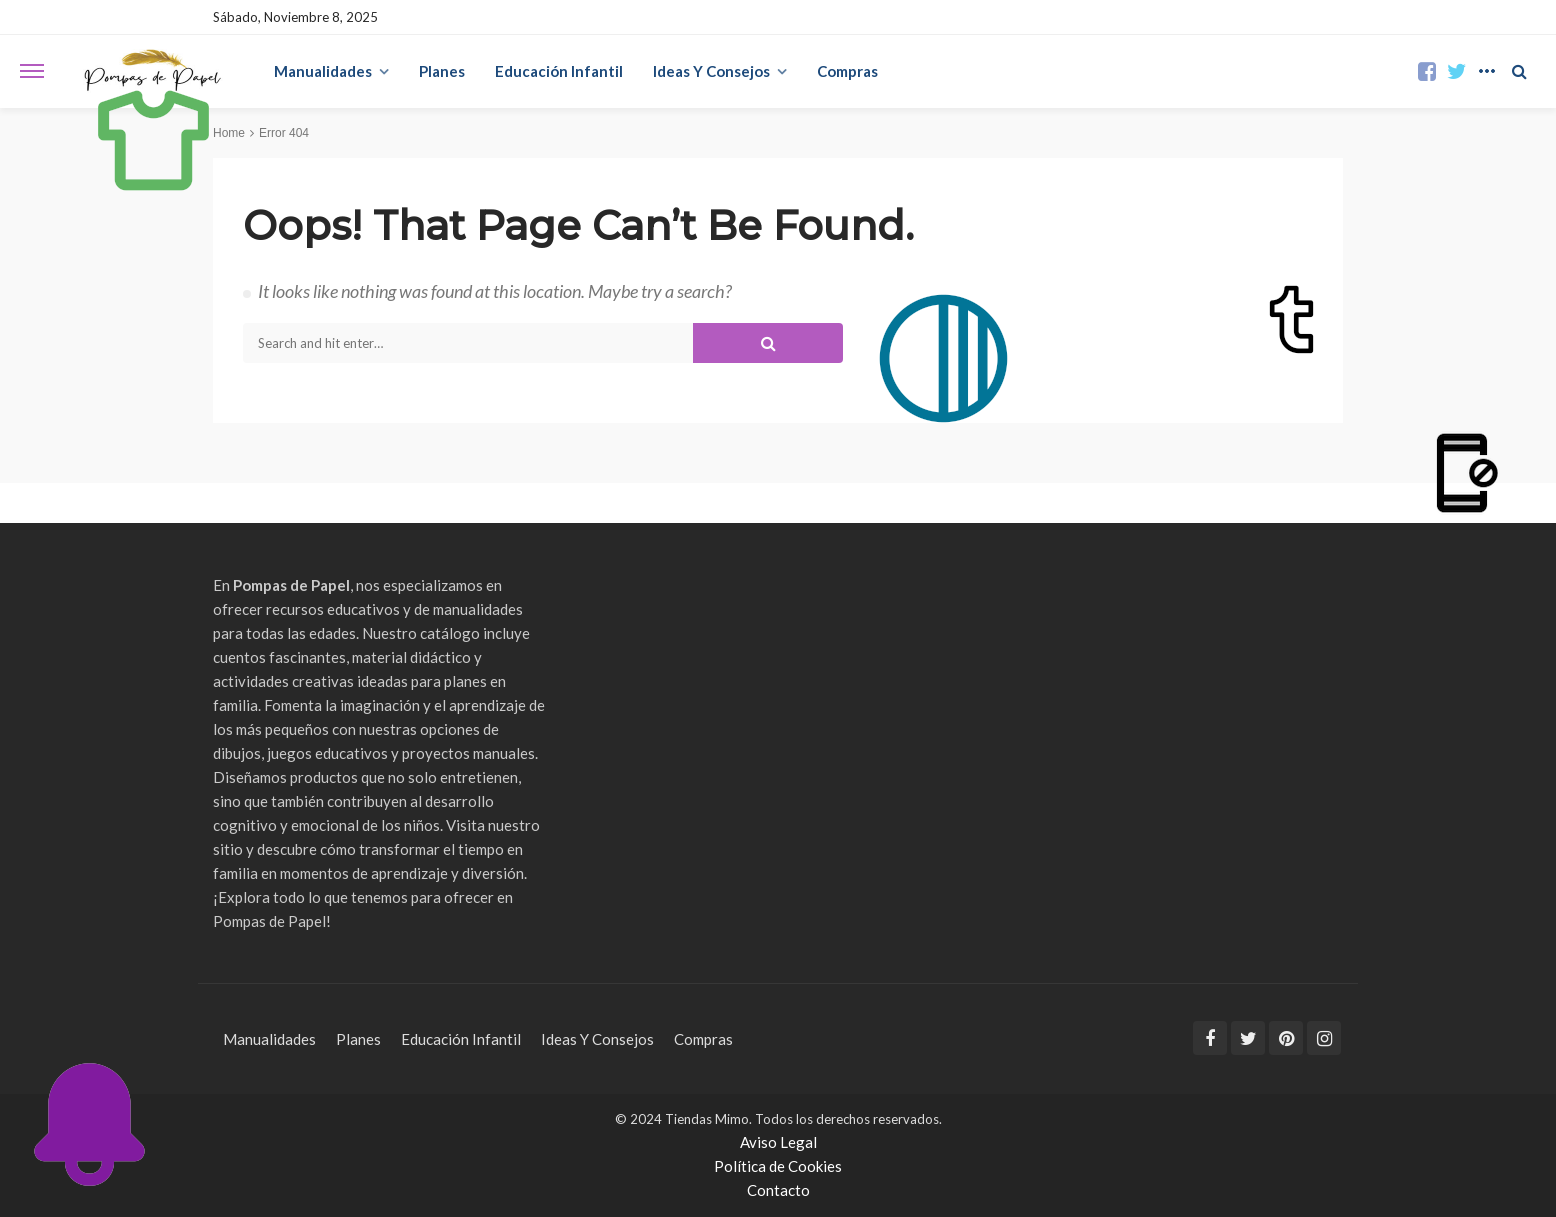  Describe the element at coordinates (1462, 473) in the screenshot. I see `block or restrict an app` at that location.